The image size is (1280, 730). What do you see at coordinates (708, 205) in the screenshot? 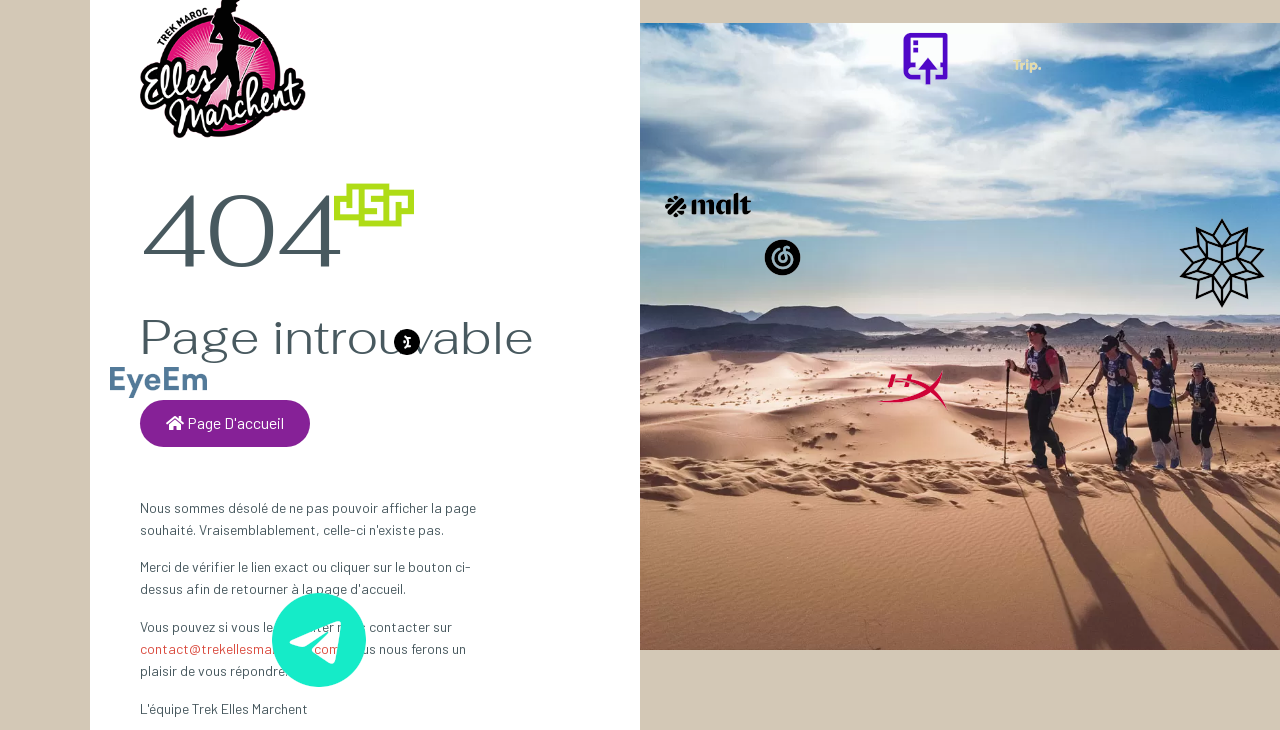
I see `visit malt freelancer platform` at bounding box center [708, 205].